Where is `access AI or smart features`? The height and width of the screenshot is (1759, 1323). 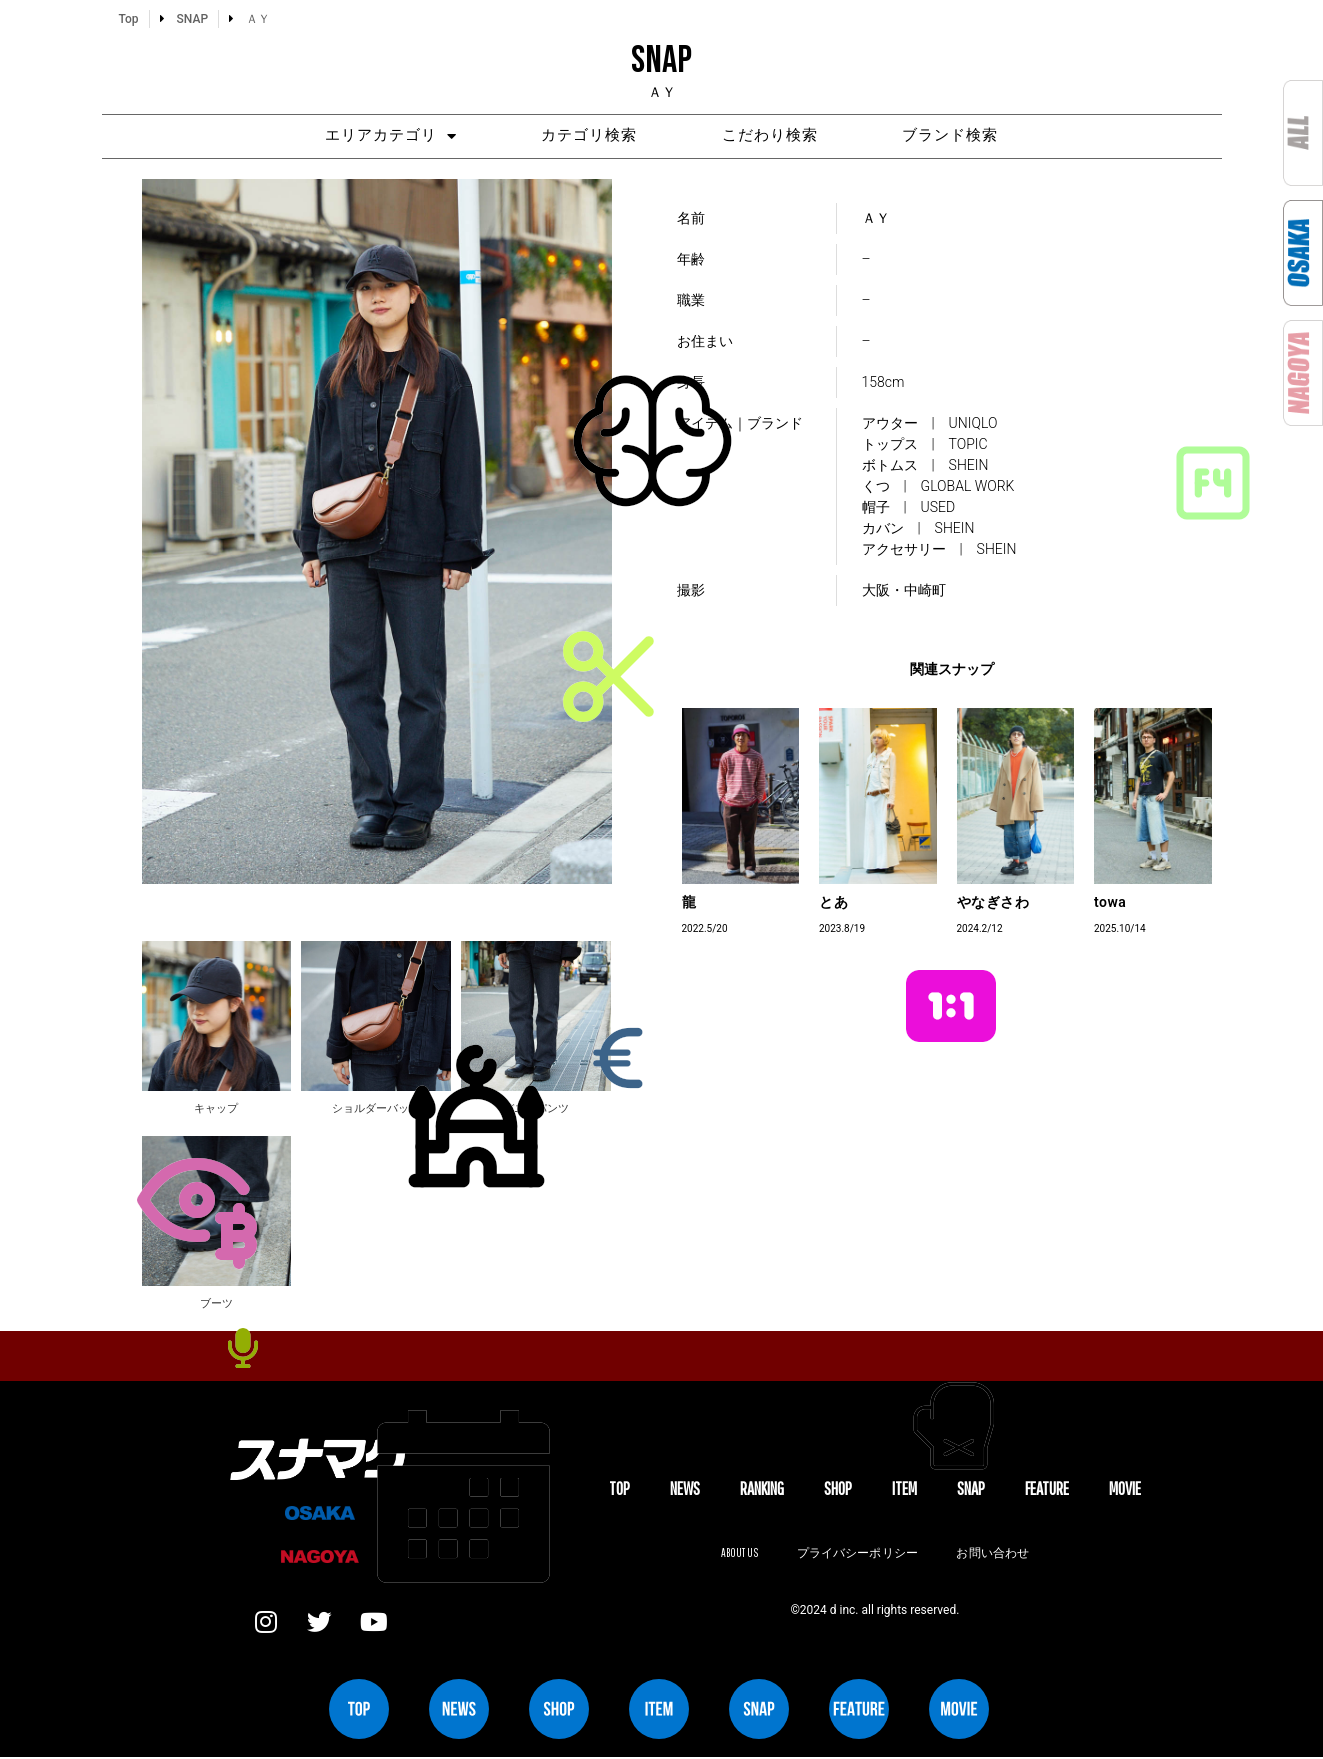 access AI or smart features is located at coordinates (652, 443).